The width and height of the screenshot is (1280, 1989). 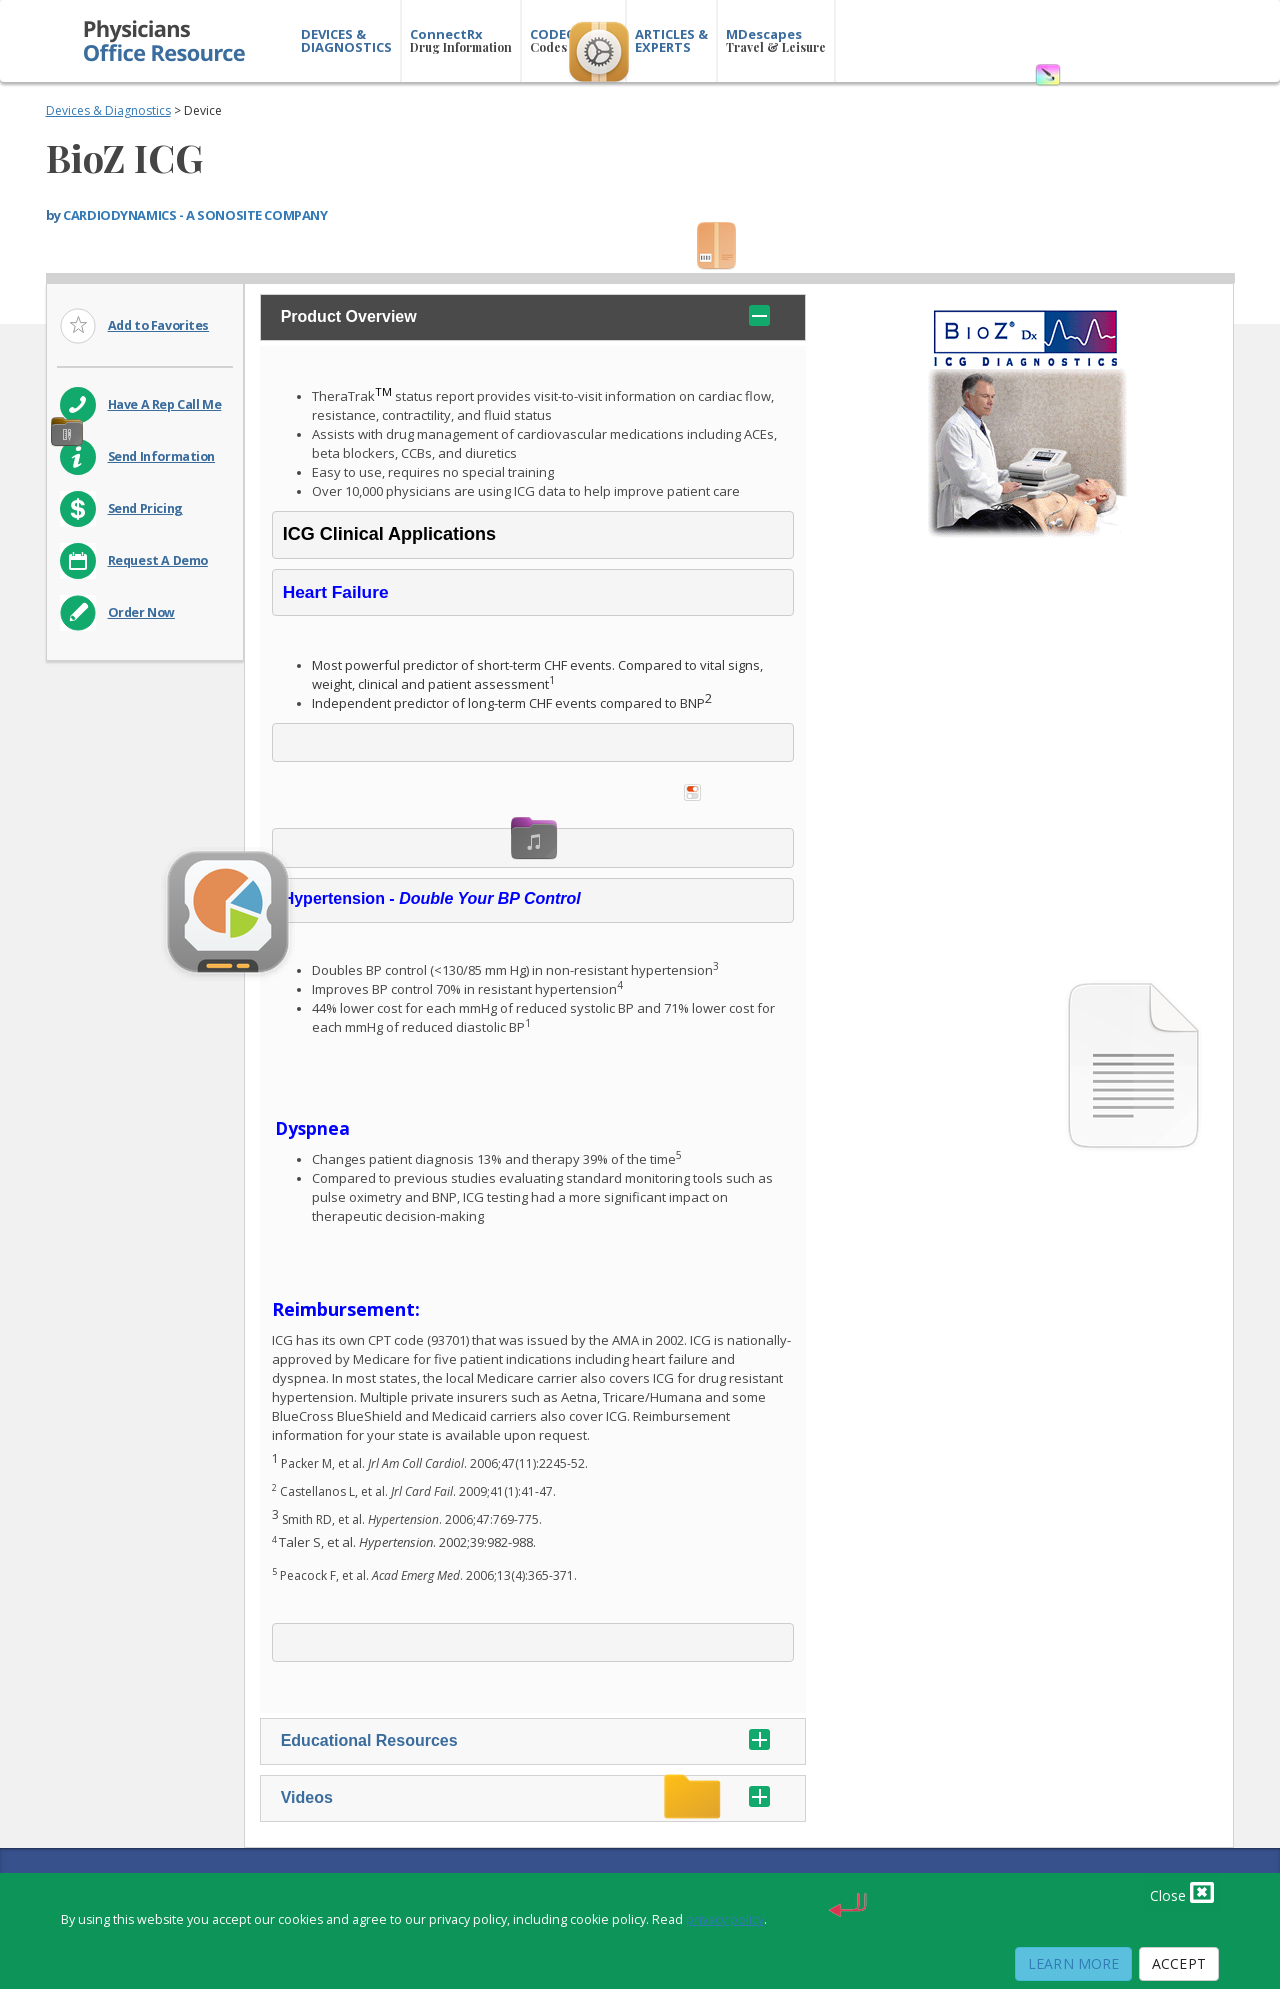 I want to click on open liveback folder, so click(x=692, y=1798).